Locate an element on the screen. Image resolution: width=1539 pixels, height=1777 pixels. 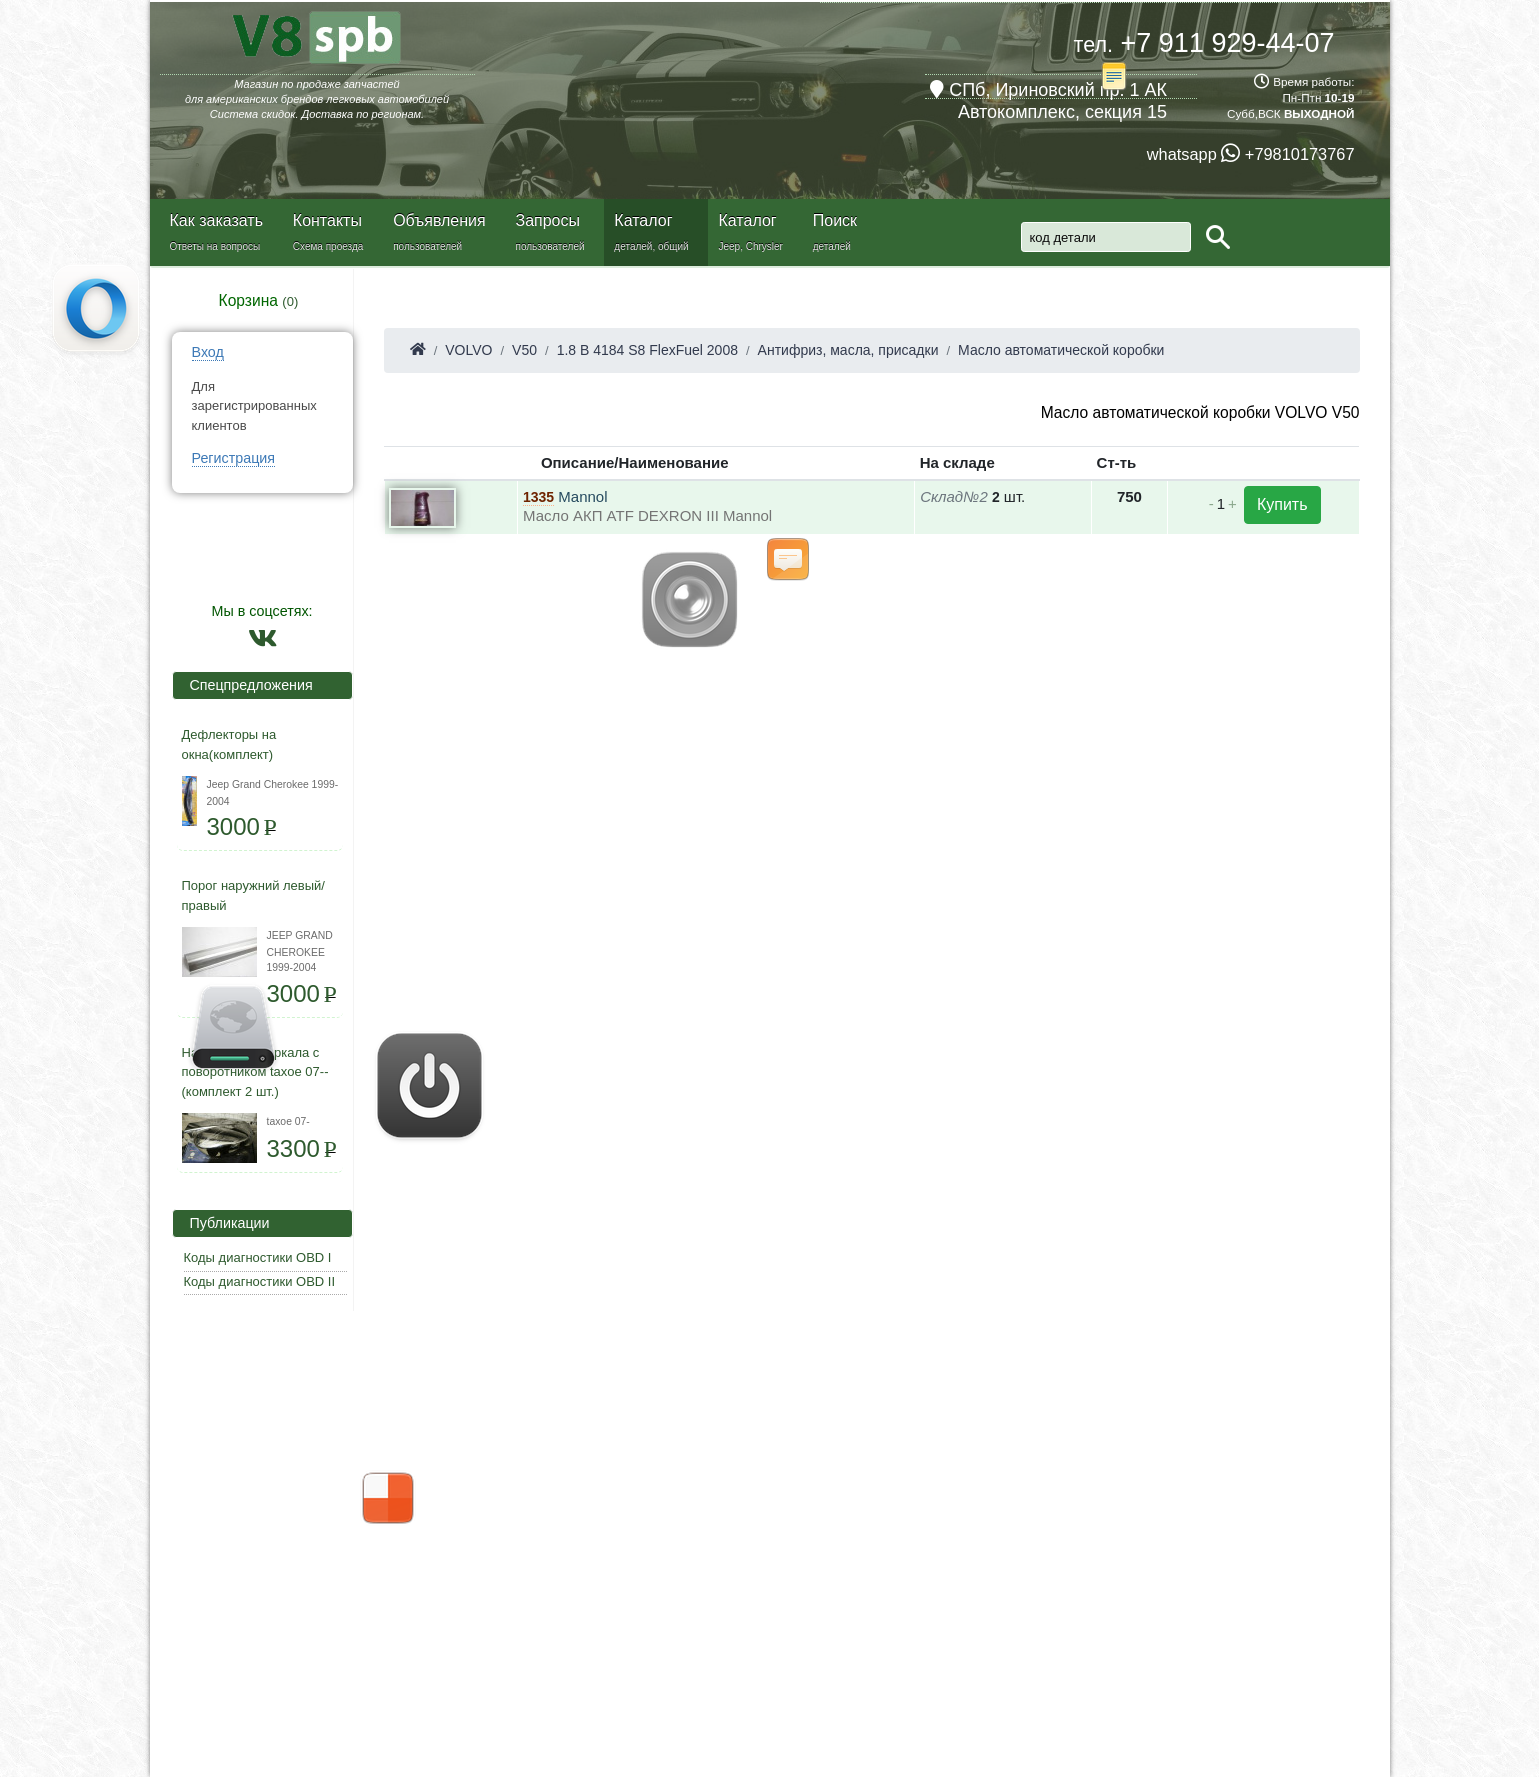
open the notes application is located at coordinates (1114, 76).